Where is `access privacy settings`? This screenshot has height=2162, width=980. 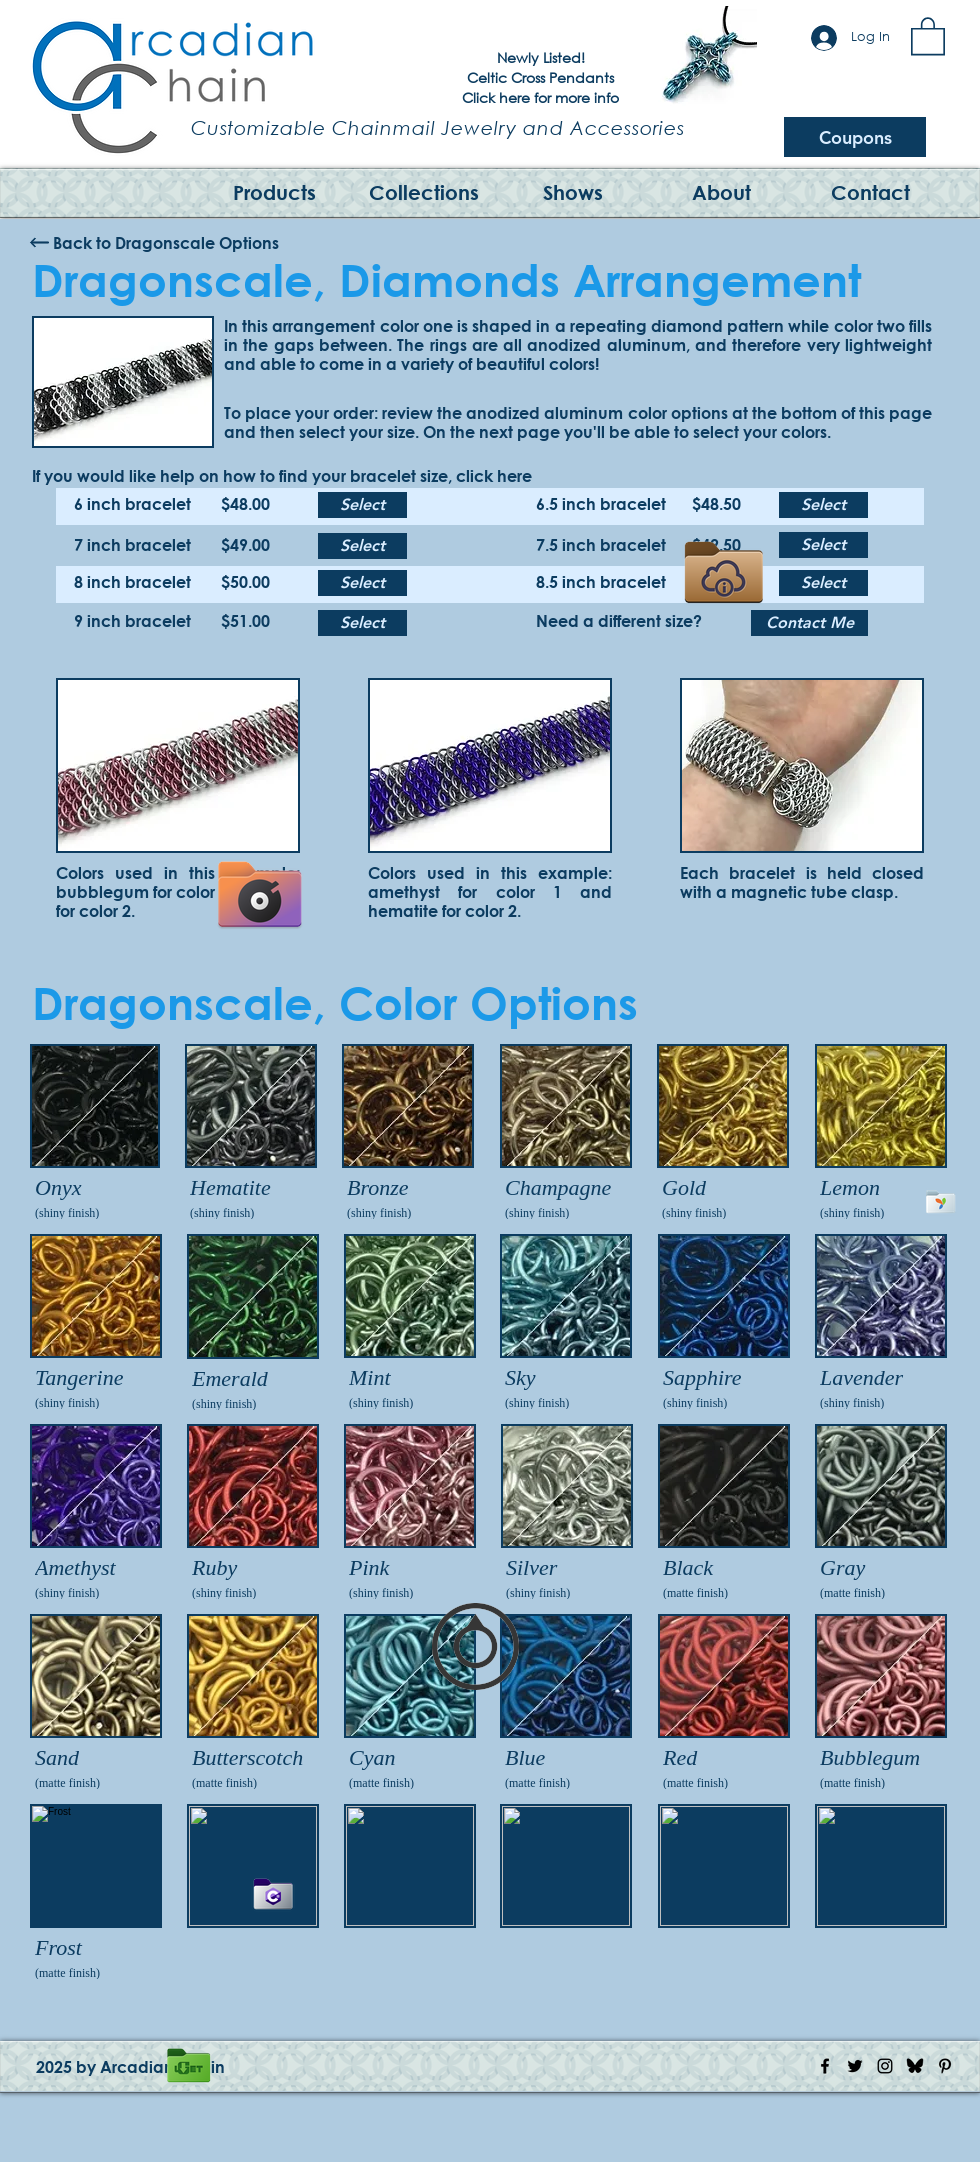
access privacy settings is located at coordinates (475, 1646).